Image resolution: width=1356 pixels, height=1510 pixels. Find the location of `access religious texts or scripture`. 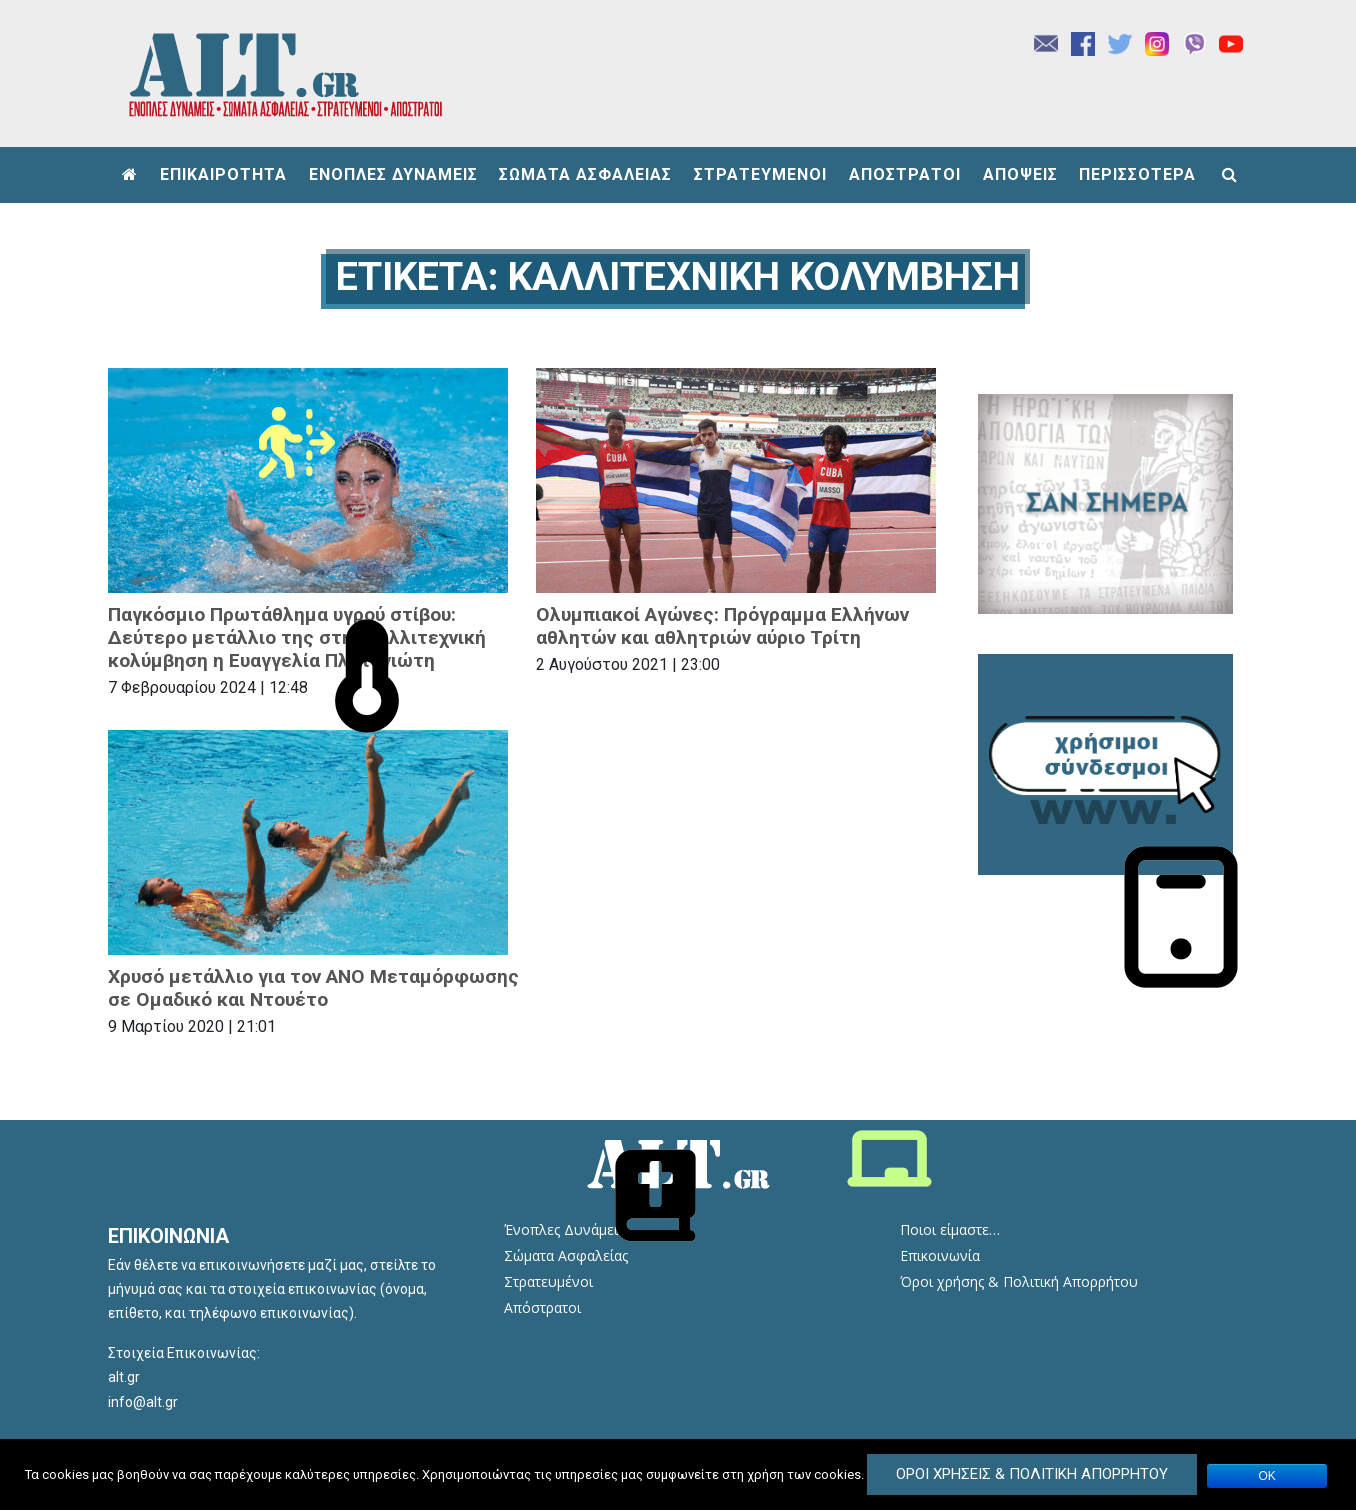

access religious texts or scripture is located at coordinates (655, 1195).